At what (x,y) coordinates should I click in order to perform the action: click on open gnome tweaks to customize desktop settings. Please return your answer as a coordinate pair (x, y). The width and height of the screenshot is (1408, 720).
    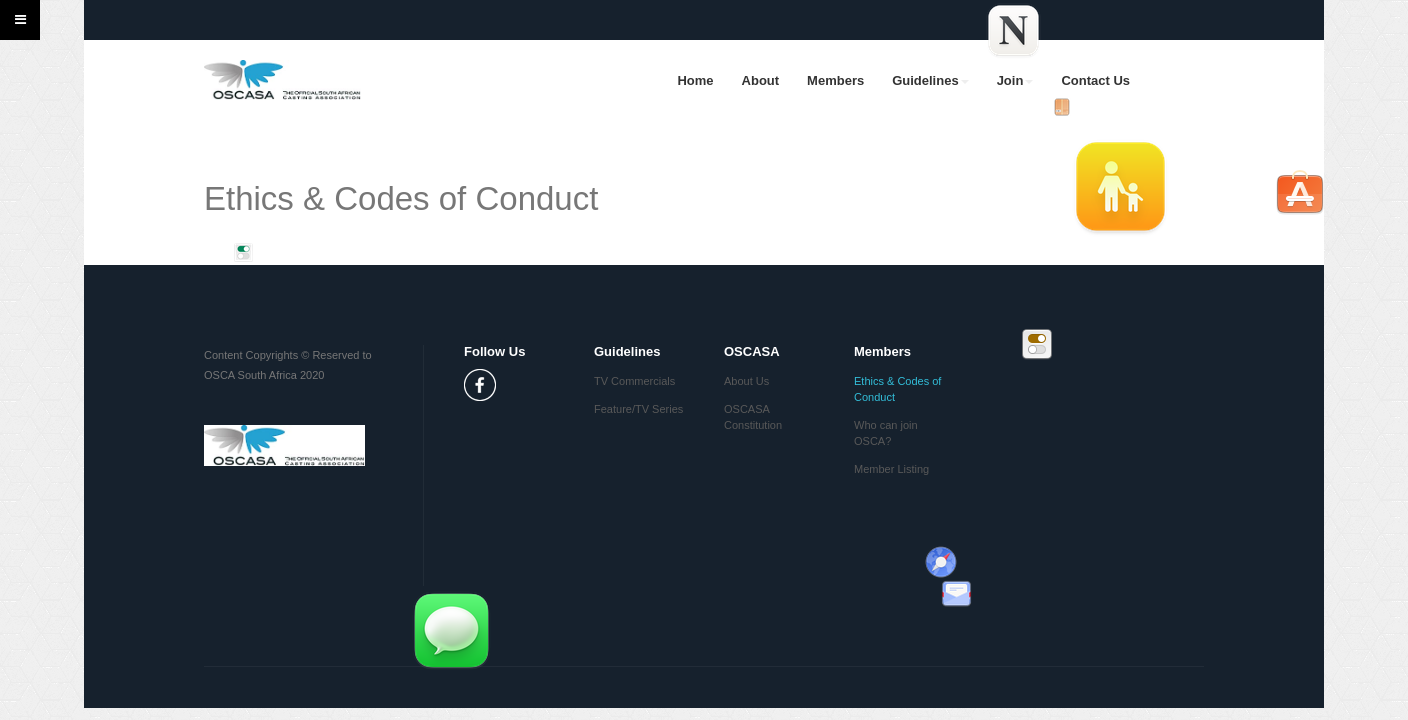
    Looking at the image, I should click on (243, 252).